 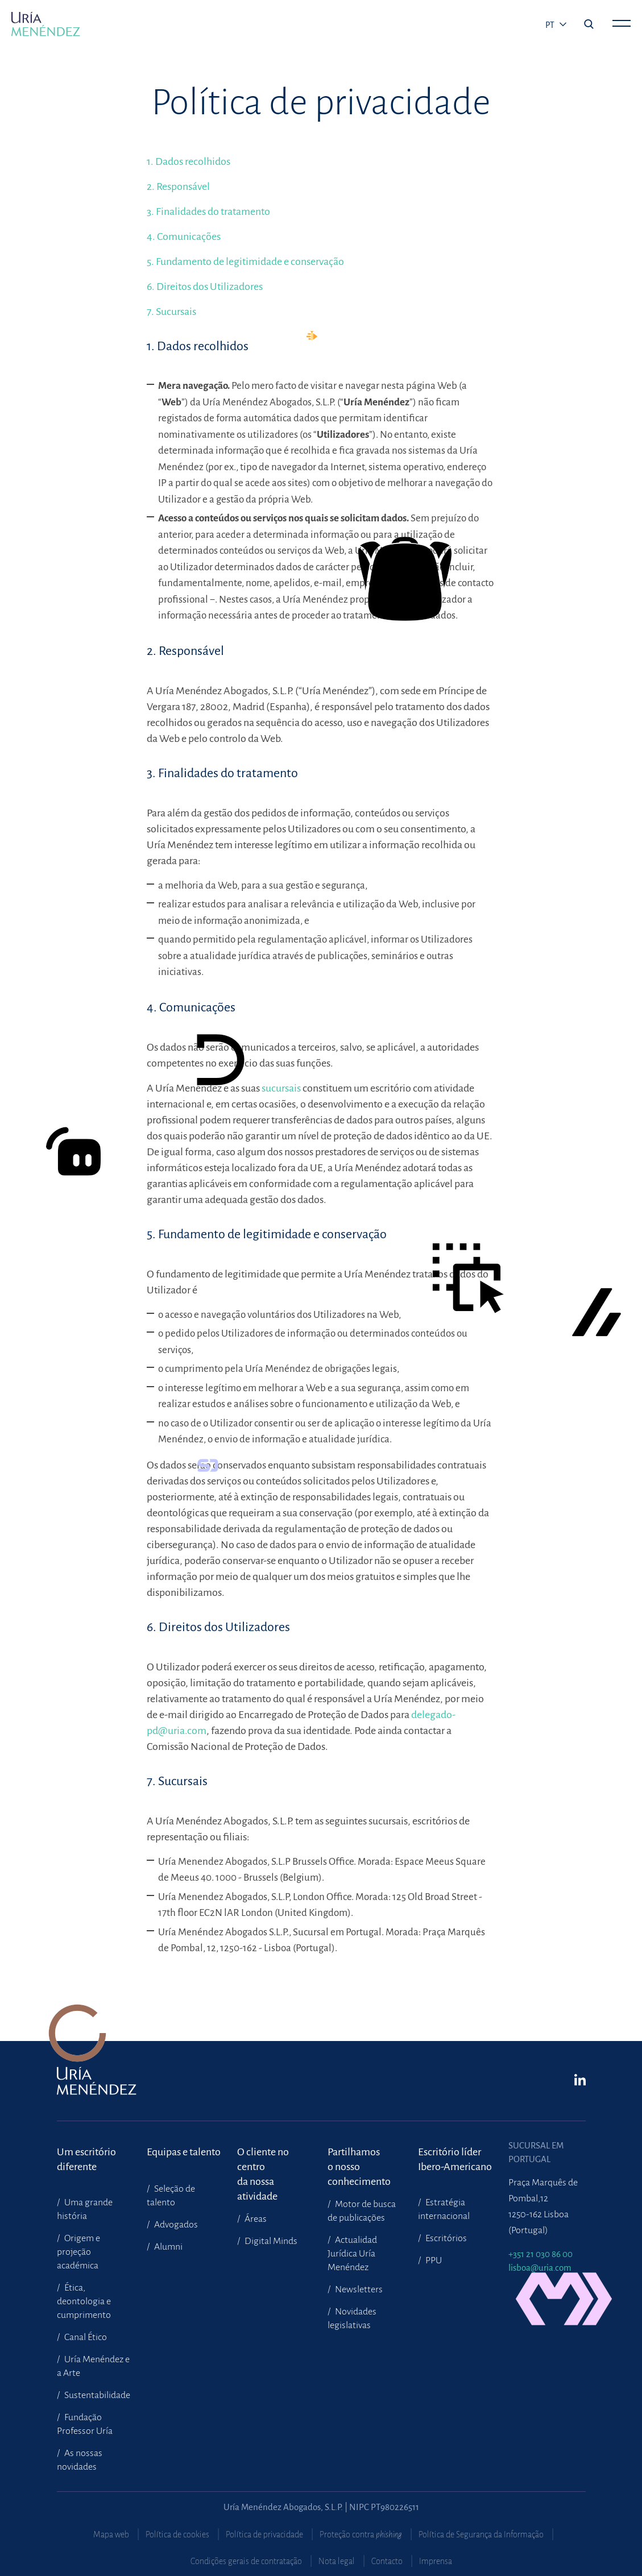 What do you see at coordinates (77, 2033) in the screenshot?
I see `indicates content is loading` at bounding box center [77, 2033].